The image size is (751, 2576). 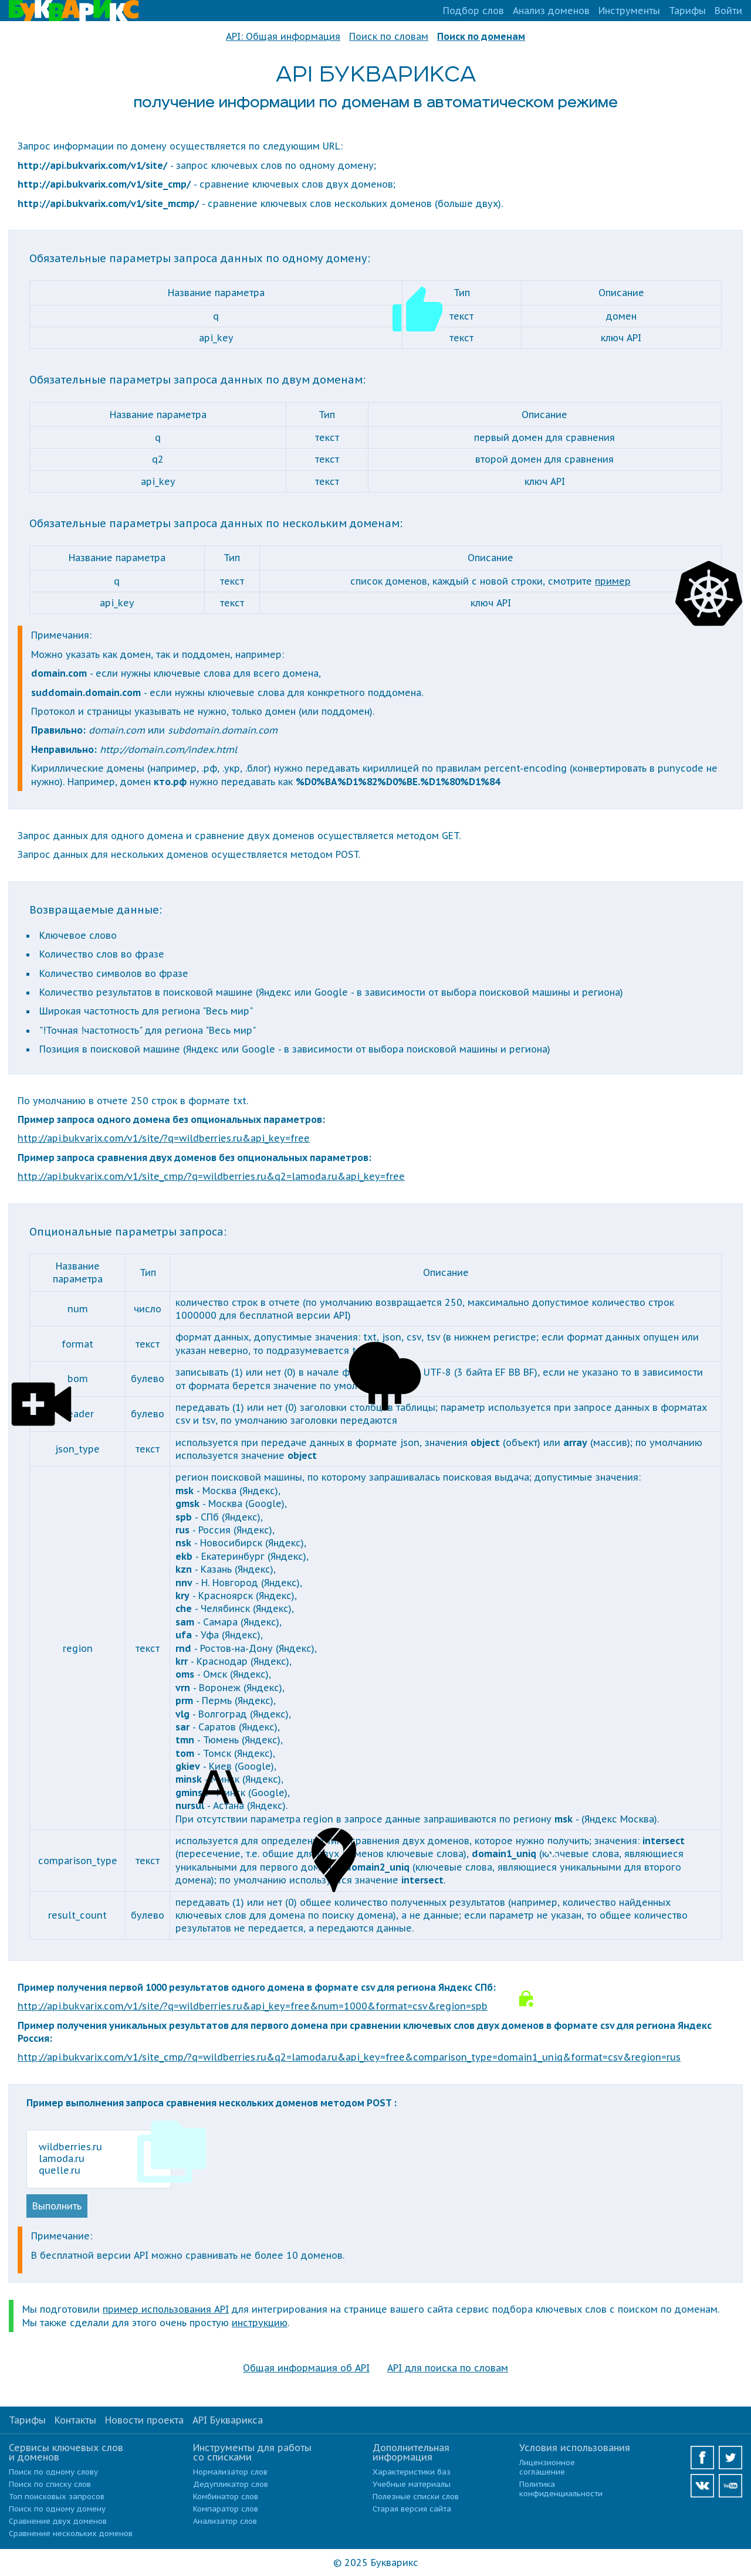 What do you see at coordinates (41, 1404) in the screenshot?
I see `add a new video recording` at bounding box center [41, 1404].